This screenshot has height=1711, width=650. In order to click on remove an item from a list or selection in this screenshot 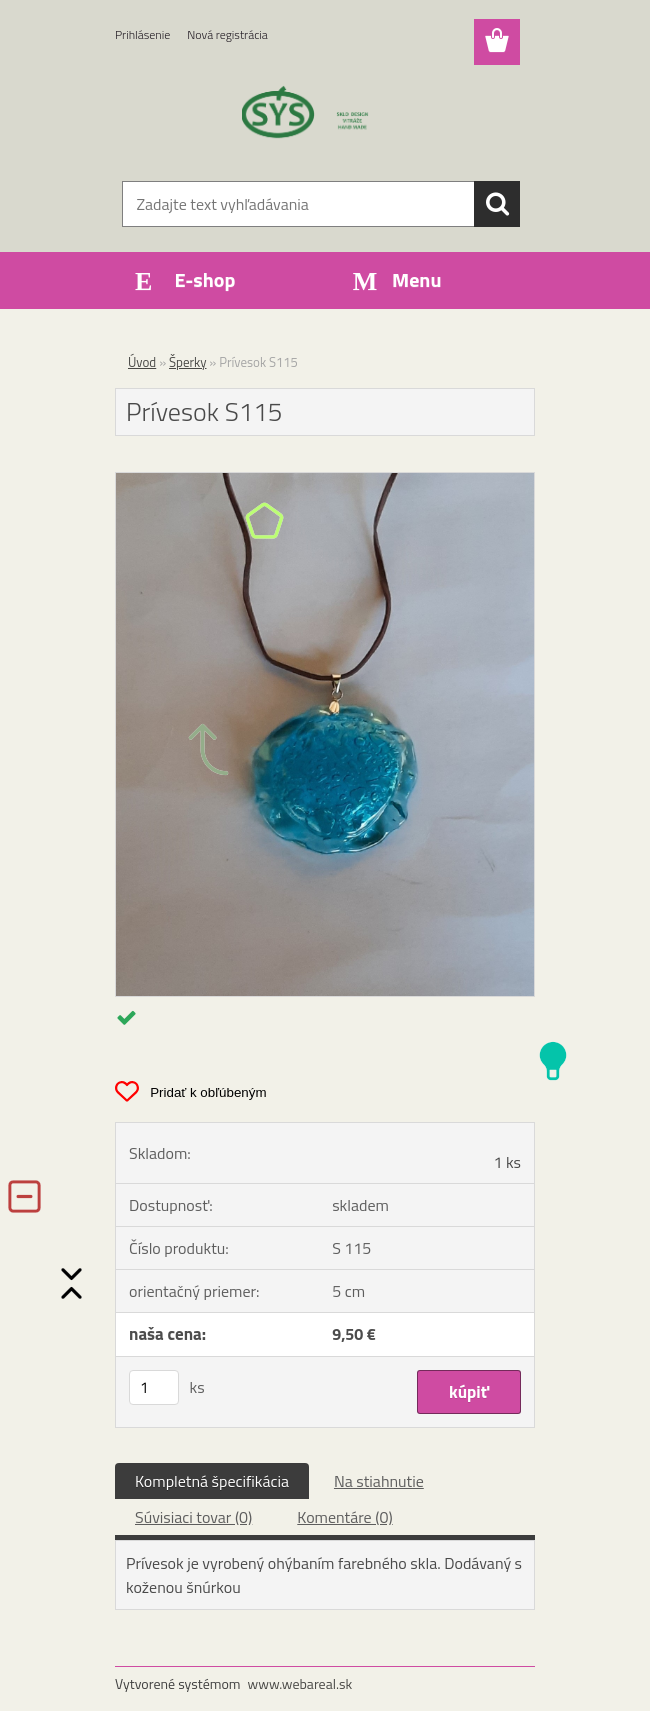, I will do `click(24, 1196)`.